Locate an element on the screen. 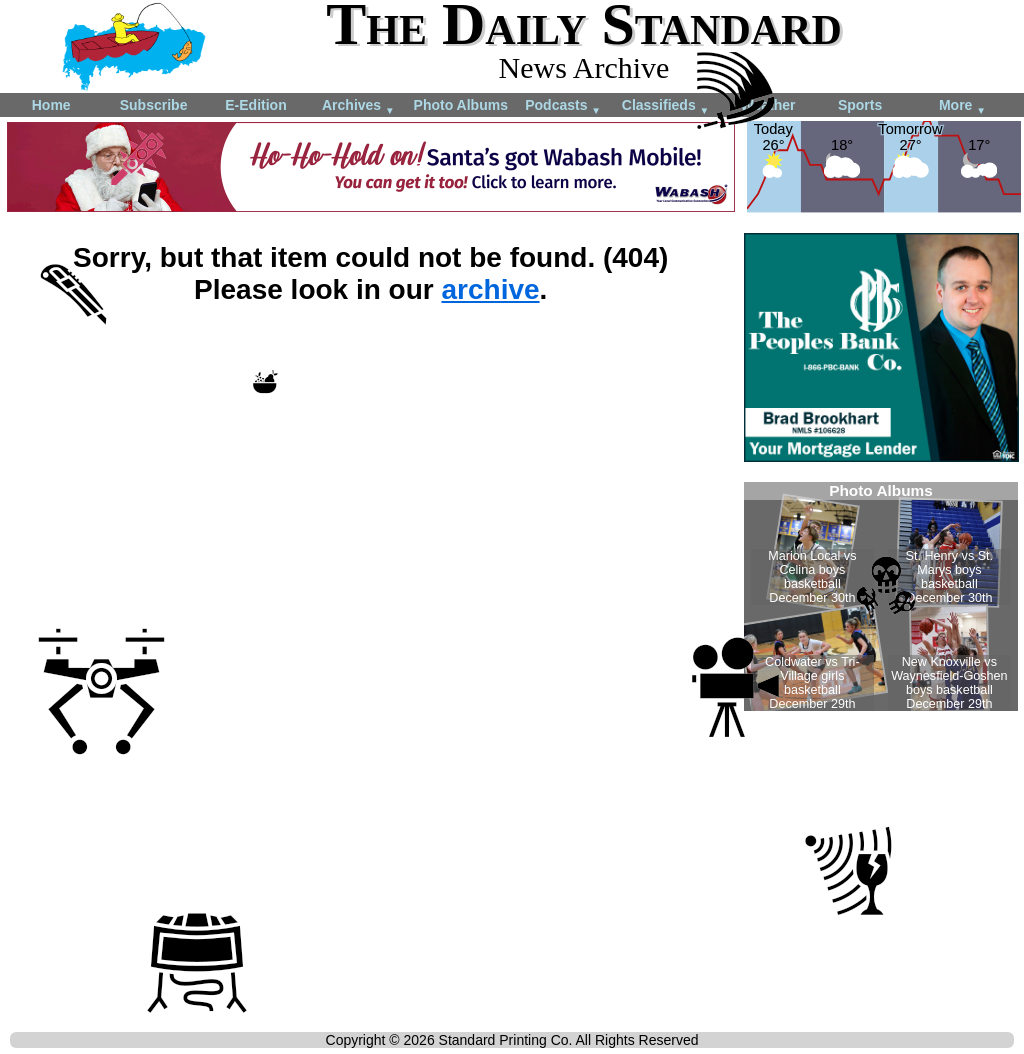 The image size is (1024, 1054). access cutting or trimming tools is located at coordinates (73, 294).